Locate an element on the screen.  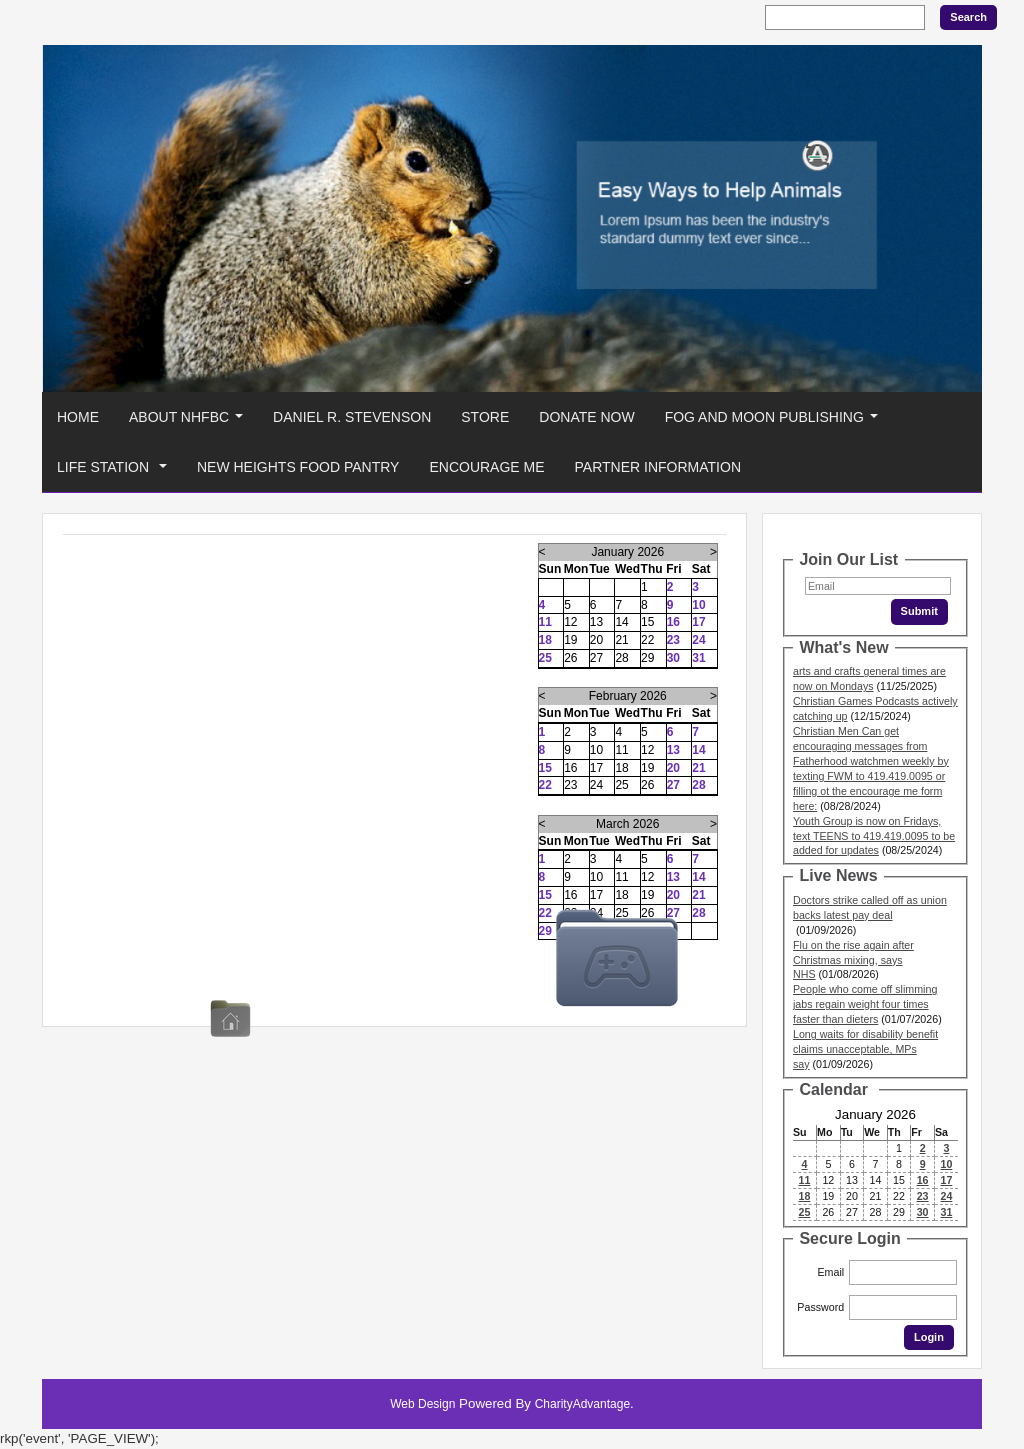
access your home folder is located at coordinates (230, 1018).